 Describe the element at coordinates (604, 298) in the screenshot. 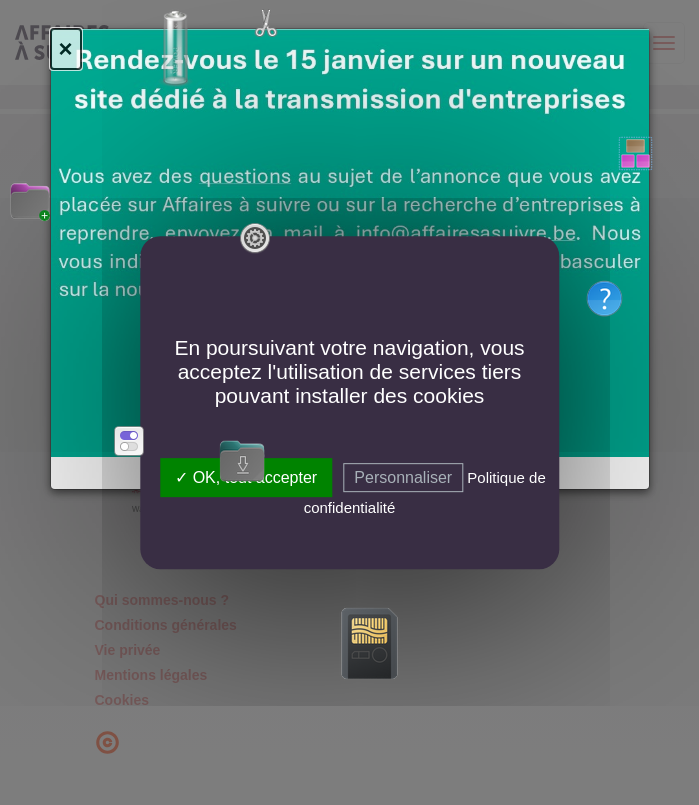

I see `access help documentation or support` at that location.